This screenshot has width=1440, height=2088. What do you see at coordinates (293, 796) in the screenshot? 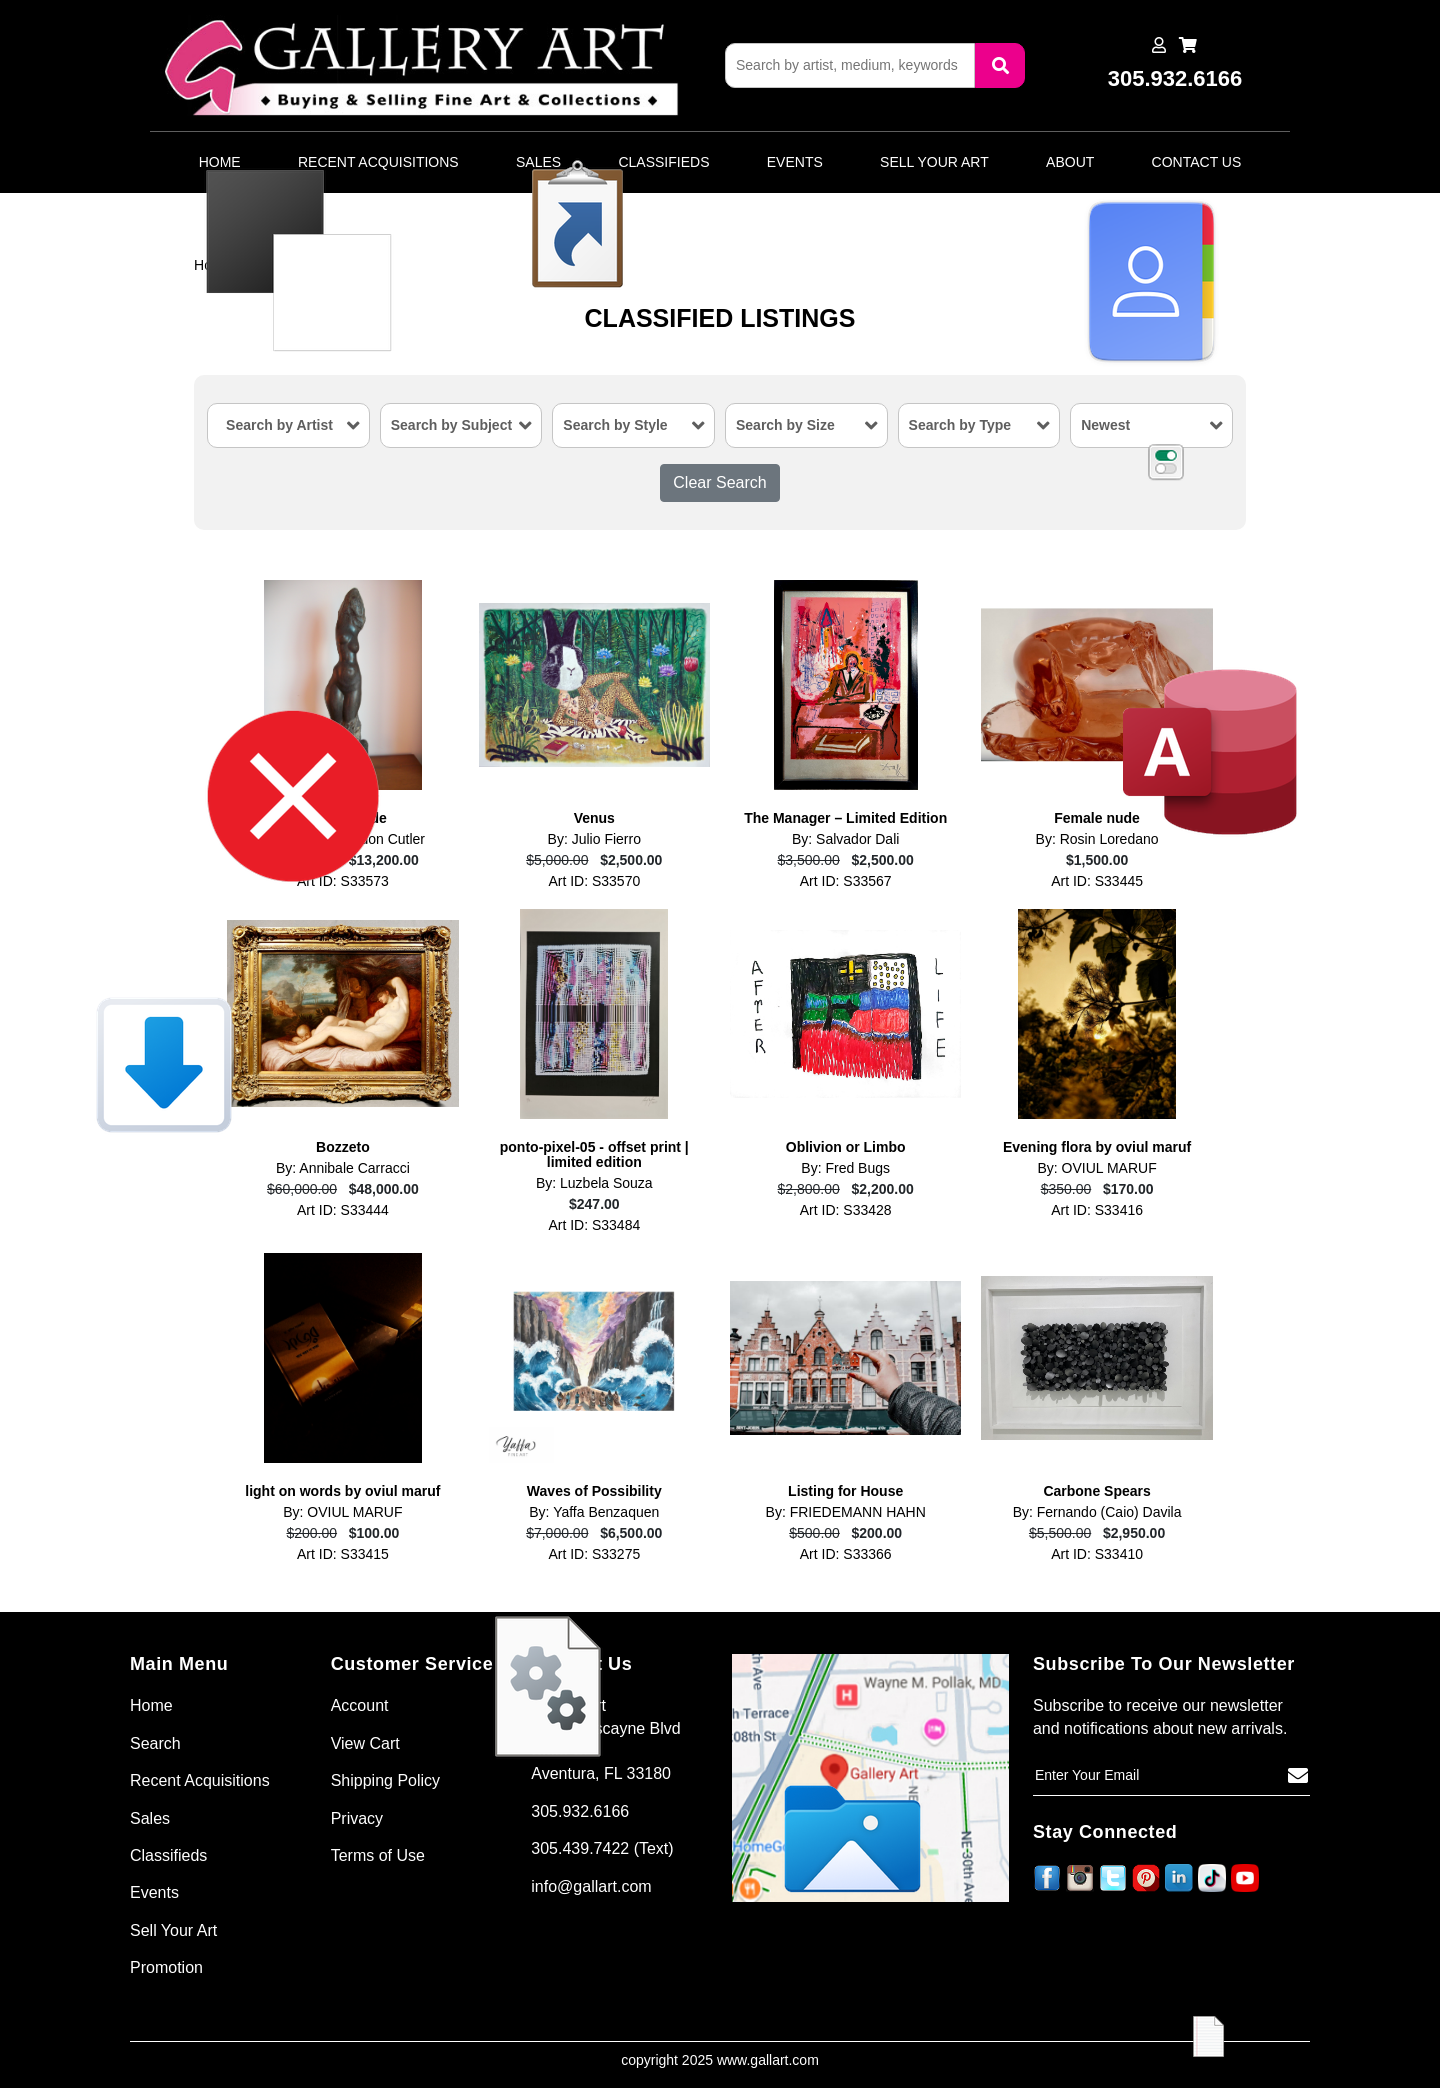
I see `OneDrive sync error or failure` at bounding box center [293, 796].